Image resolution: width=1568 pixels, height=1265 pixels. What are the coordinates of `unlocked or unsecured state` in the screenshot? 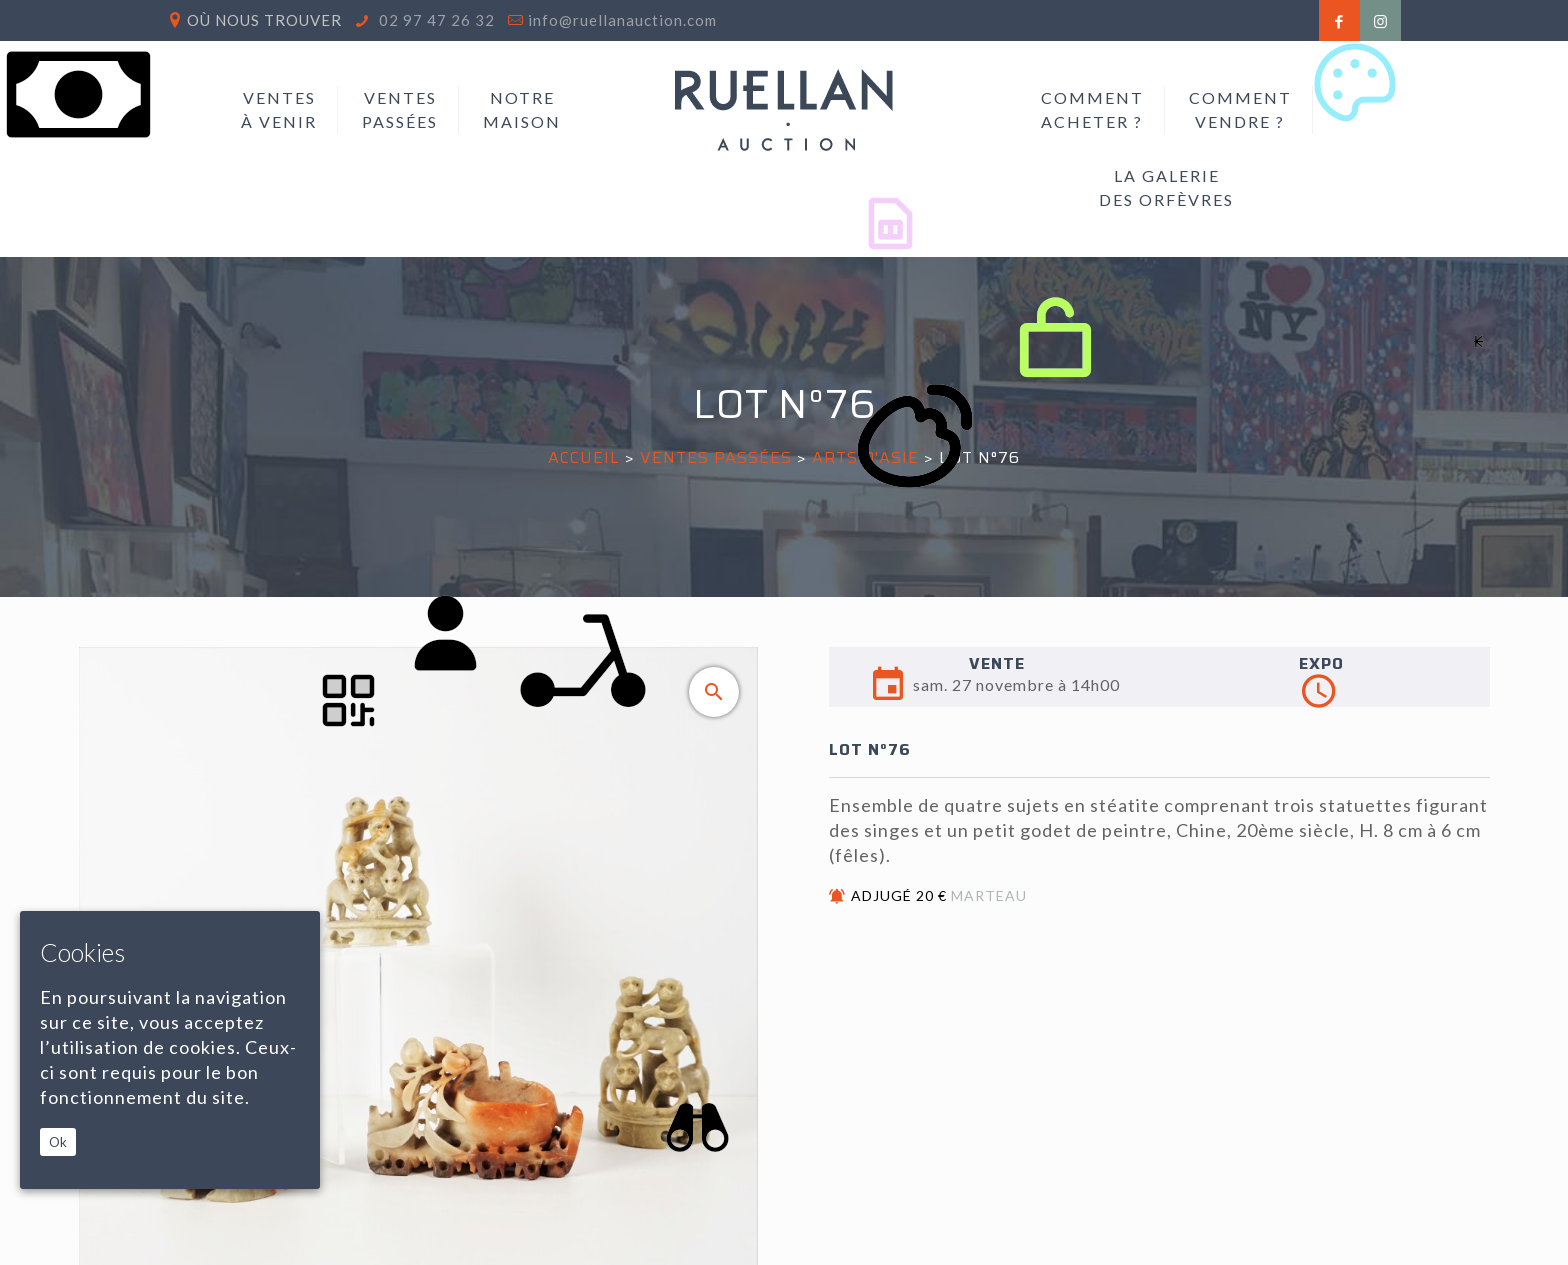 It's located at (1055, 341).